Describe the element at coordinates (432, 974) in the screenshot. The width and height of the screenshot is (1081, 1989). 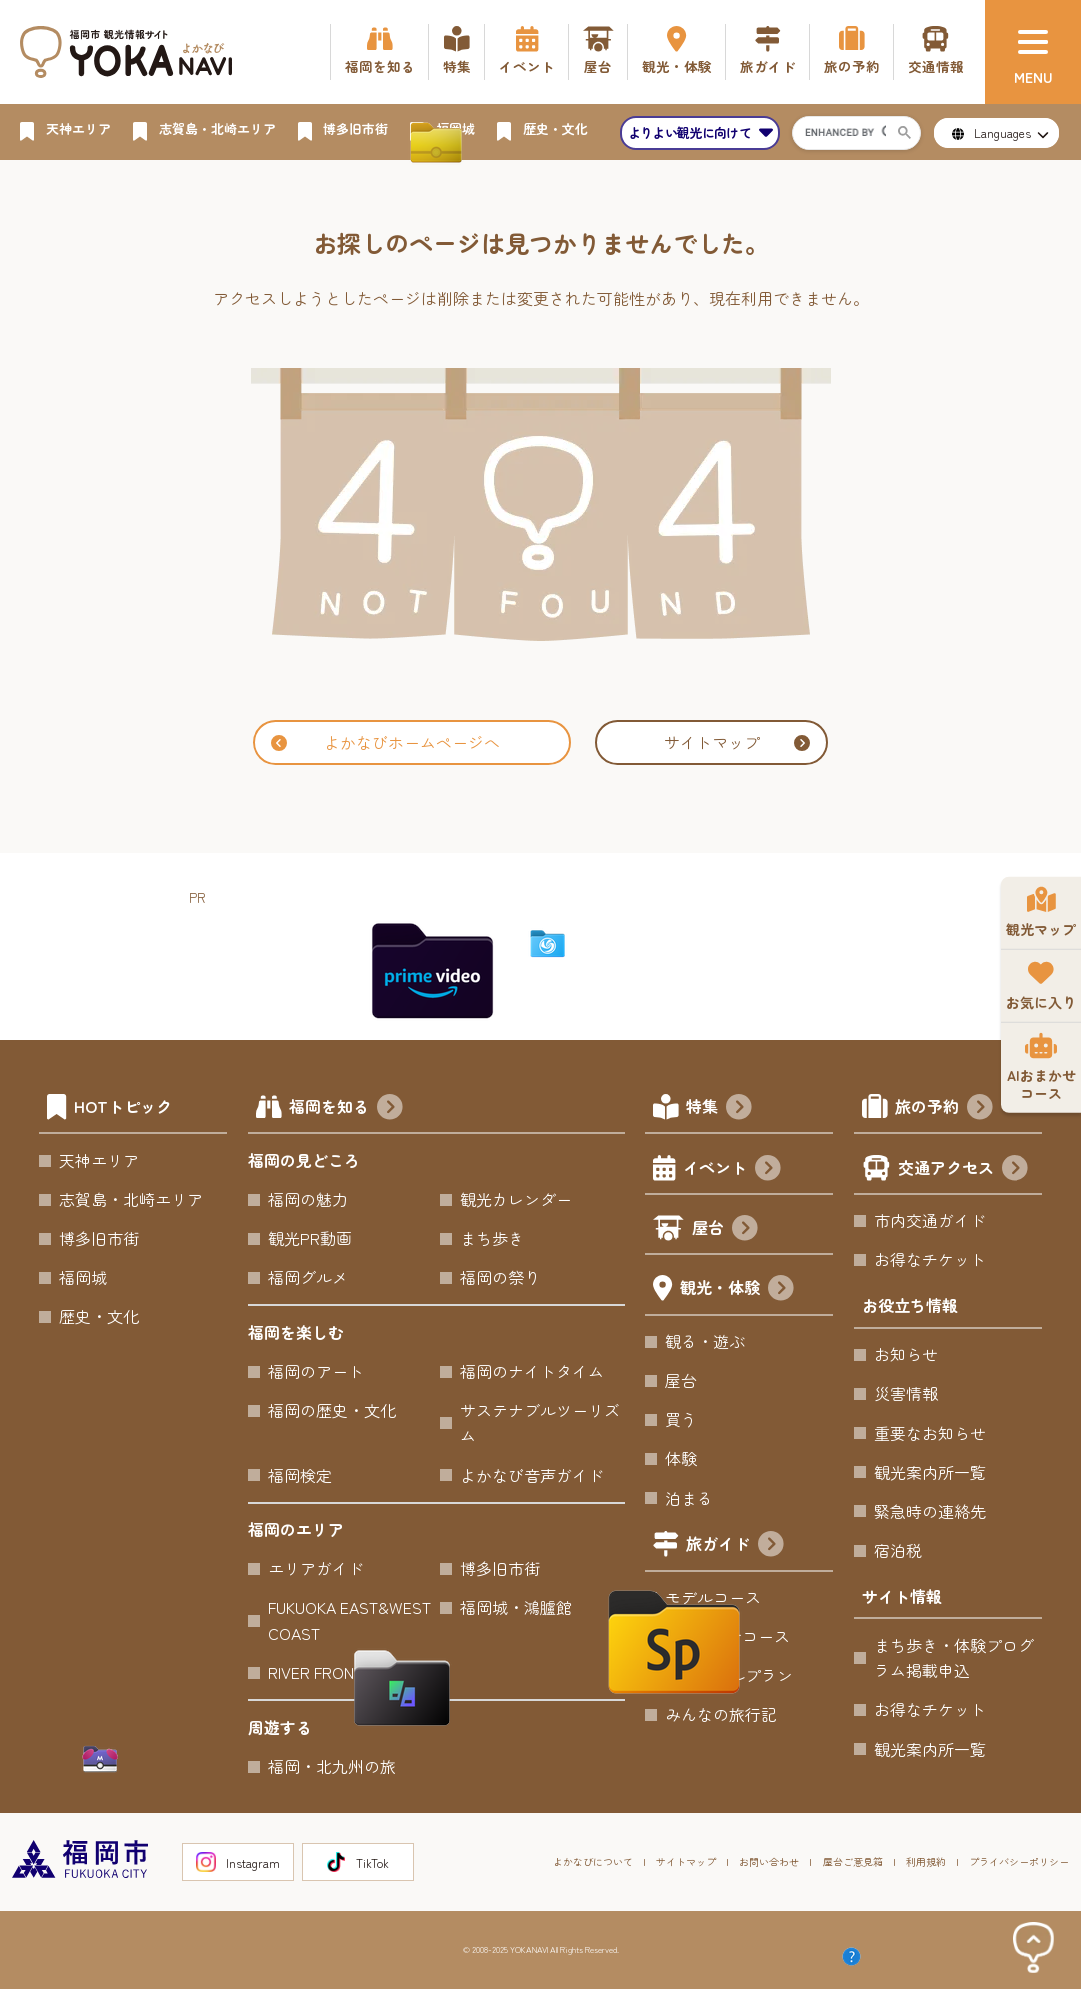
I see `folder containing prime video downloads or media` at that location.